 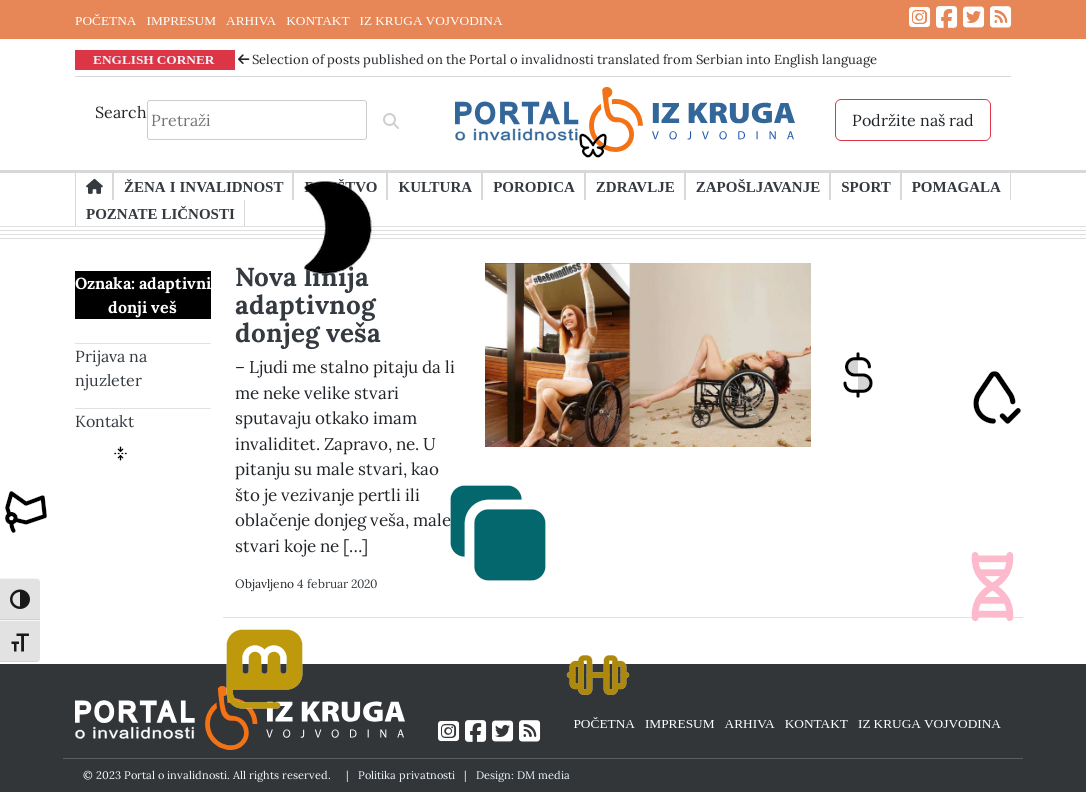 I want to click on open the Bluesky app, so click(x=593, y=145).